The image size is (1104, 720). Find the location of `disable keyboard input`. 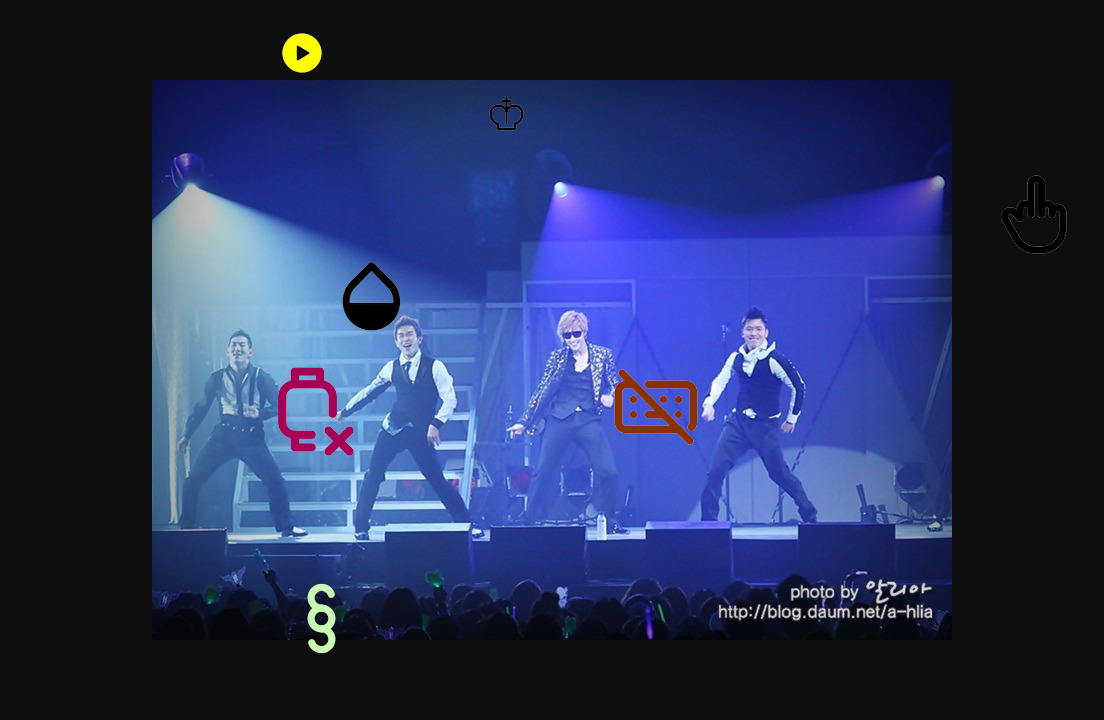

disable keyboard input is located at coordinates (656, 407).